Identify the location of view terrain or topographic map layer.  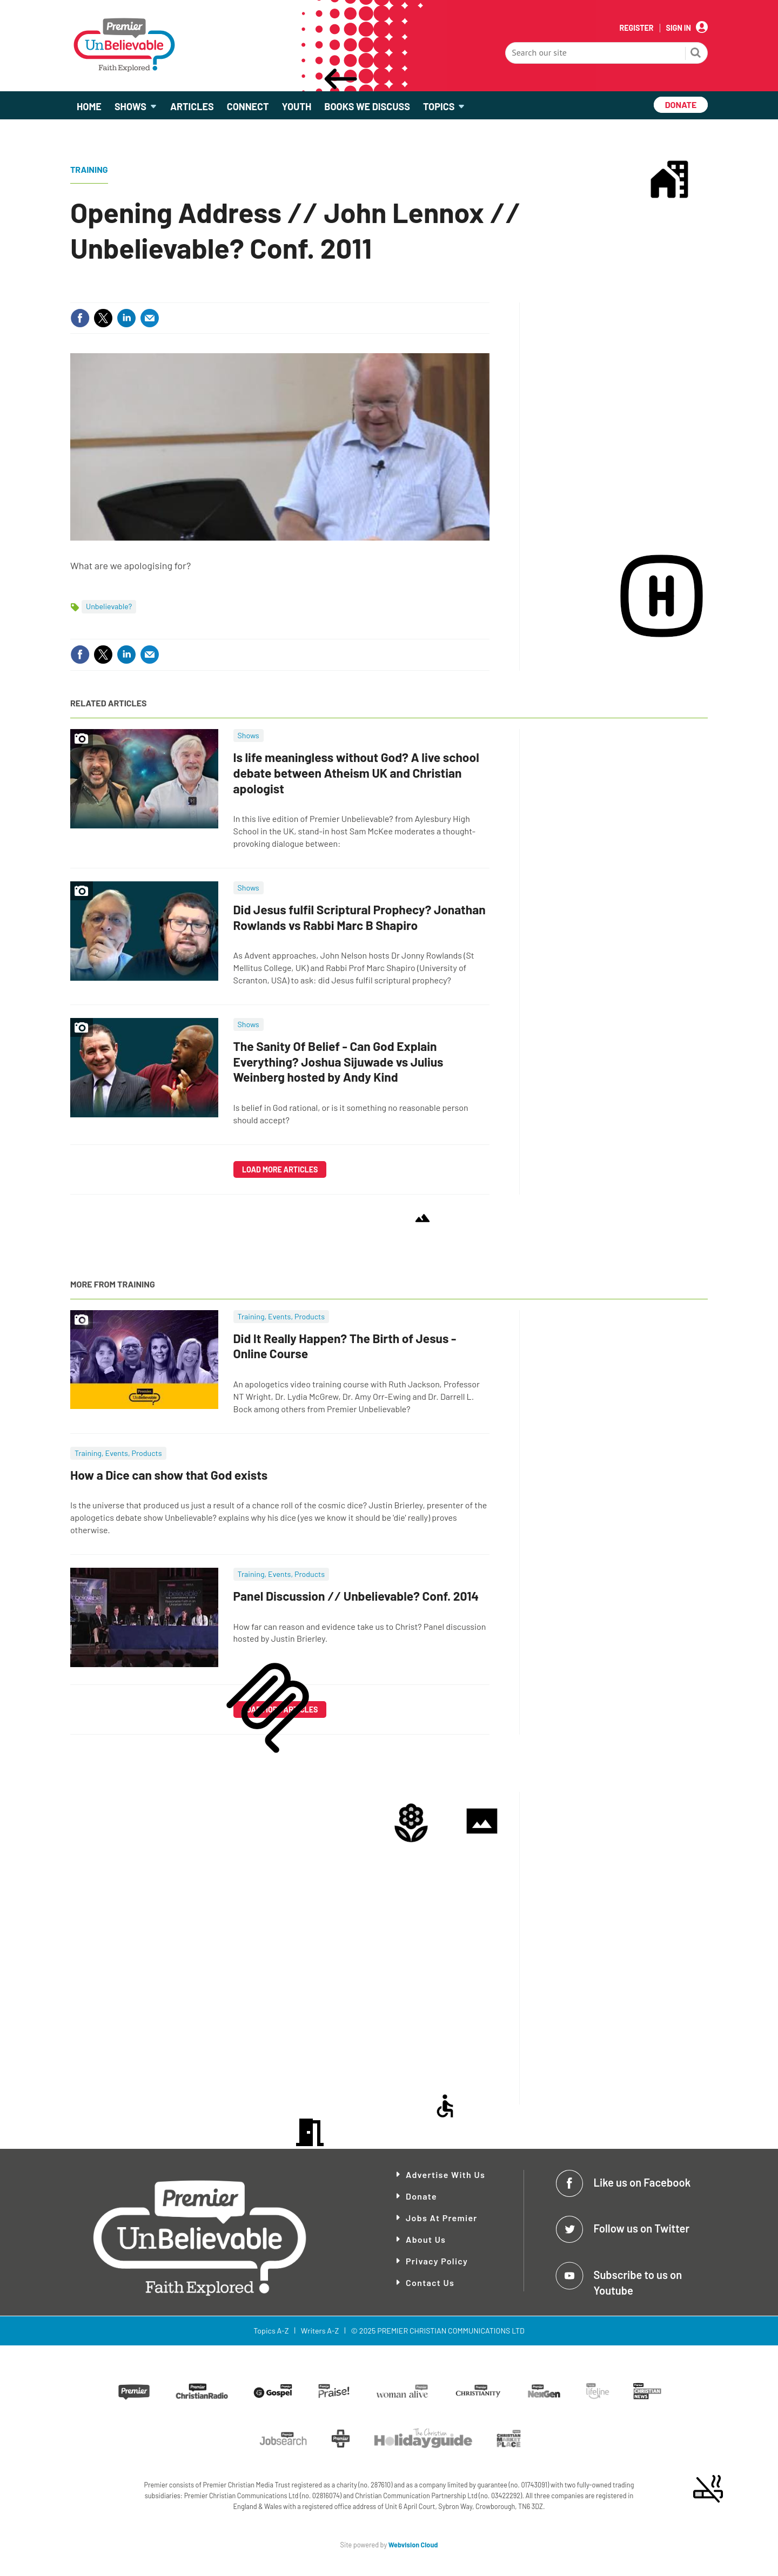
(422, 1218).